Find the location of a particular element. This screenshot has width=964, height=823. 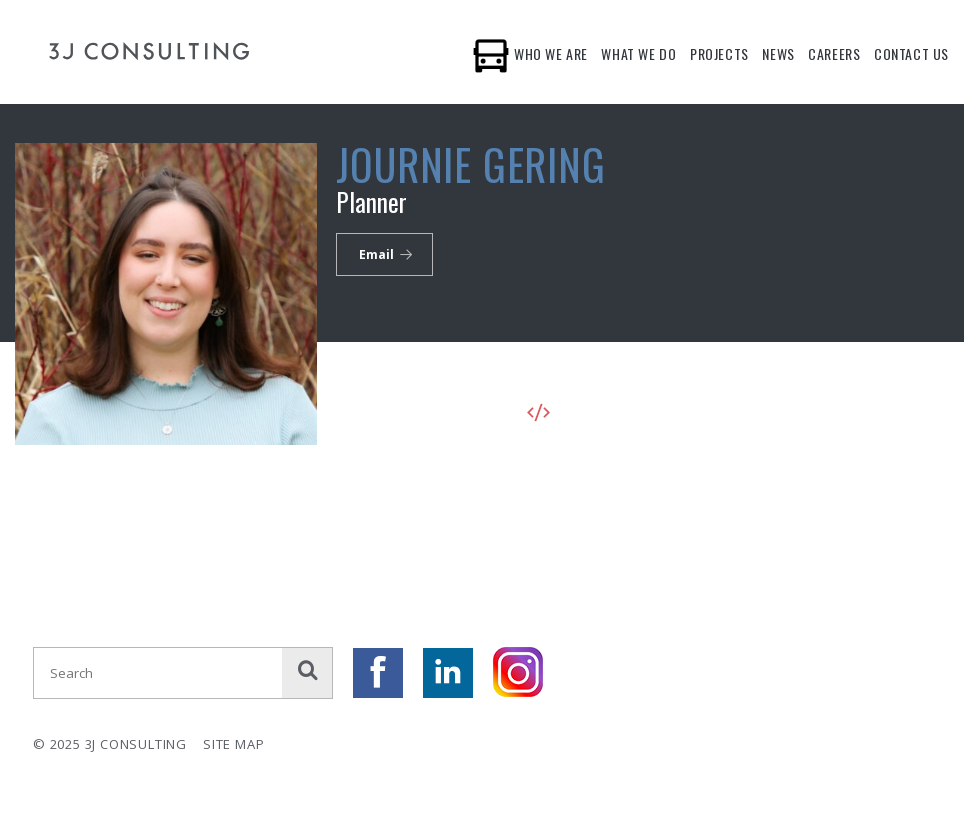

view or edit source code is located at coordinates (538, 412).